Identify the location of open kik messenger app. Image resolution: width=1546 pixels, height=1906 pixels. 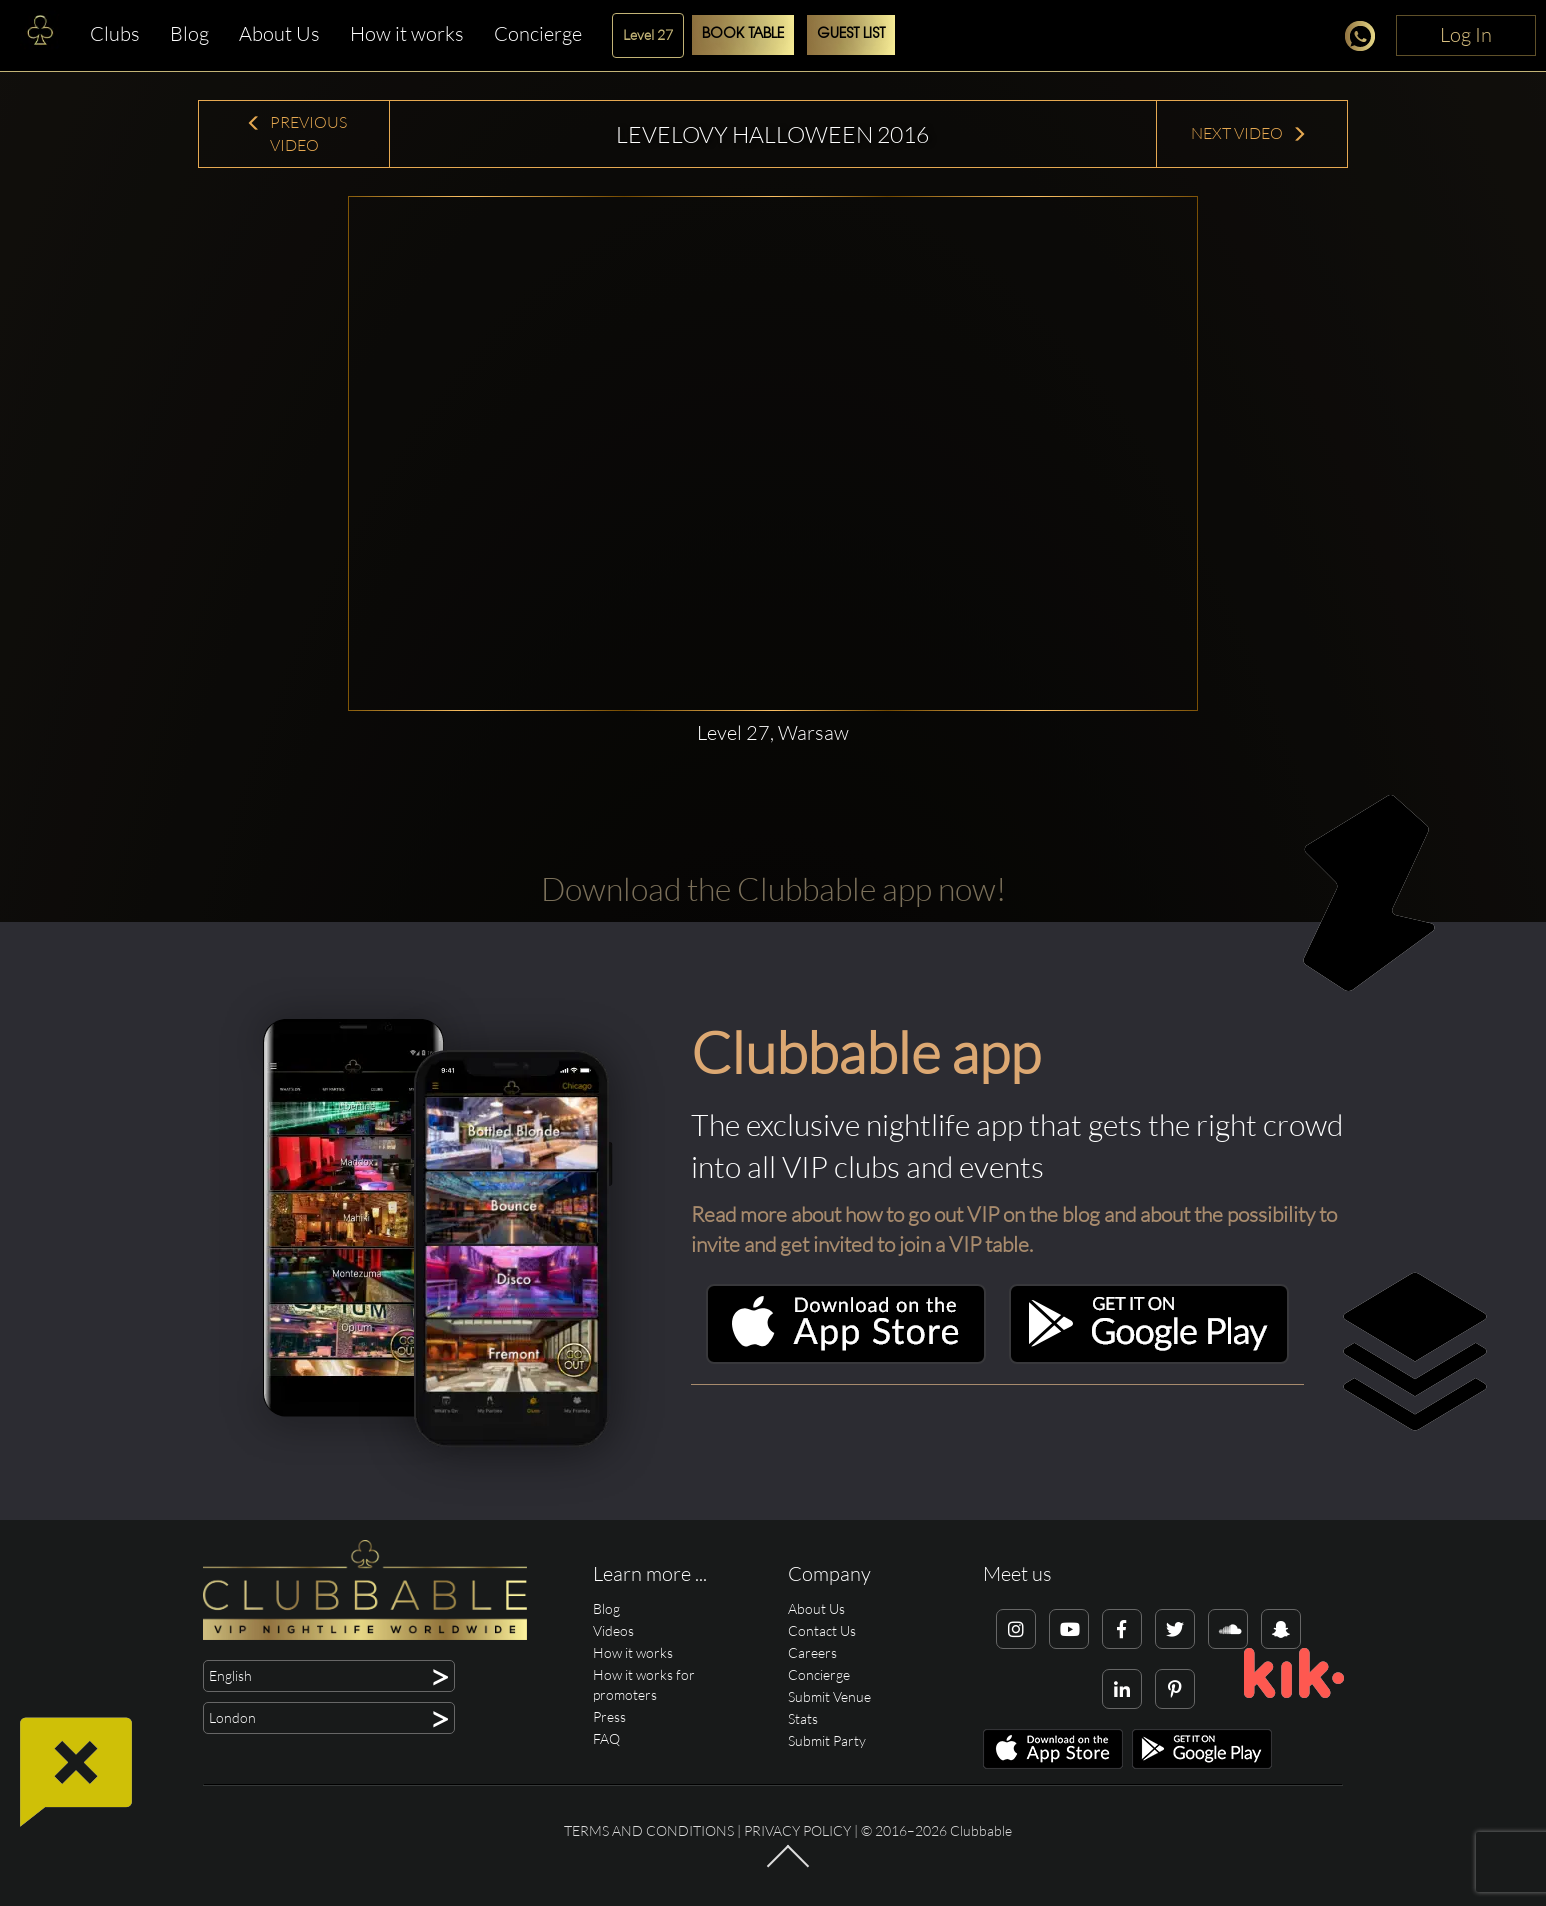
(1294, 1673).